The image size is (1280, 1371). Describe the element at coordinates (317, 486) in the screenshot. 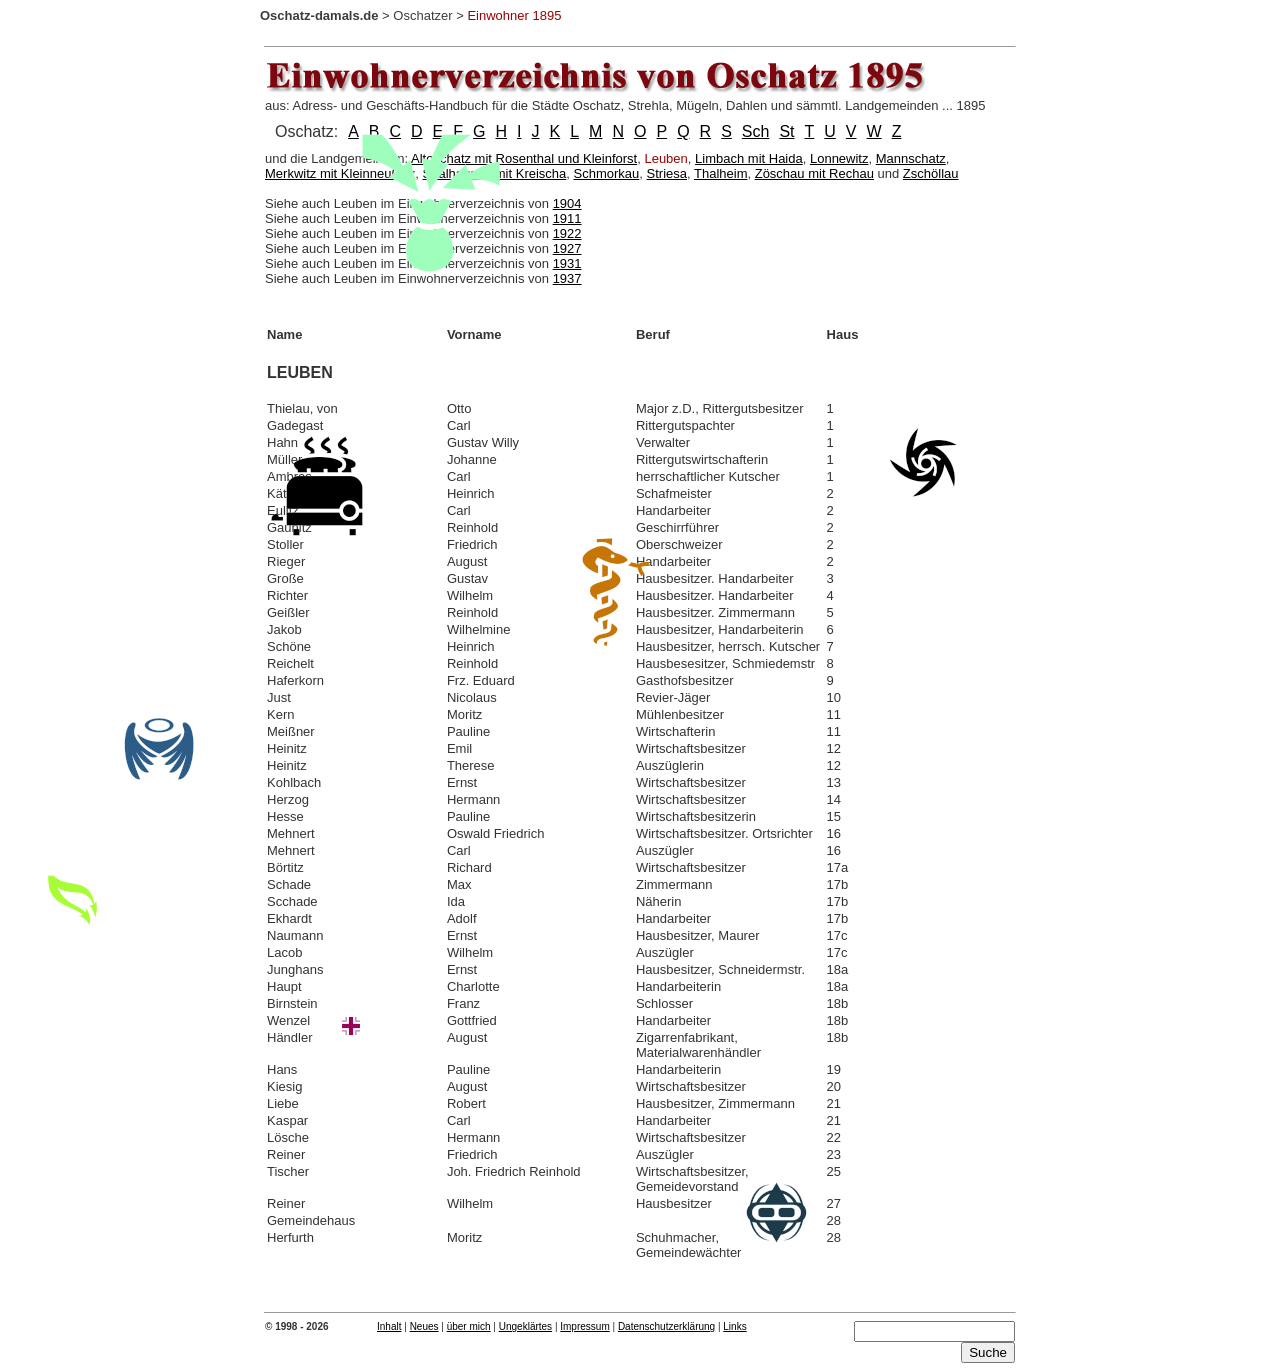

I see `kitchen appliance or cooking-related feature` at that location.